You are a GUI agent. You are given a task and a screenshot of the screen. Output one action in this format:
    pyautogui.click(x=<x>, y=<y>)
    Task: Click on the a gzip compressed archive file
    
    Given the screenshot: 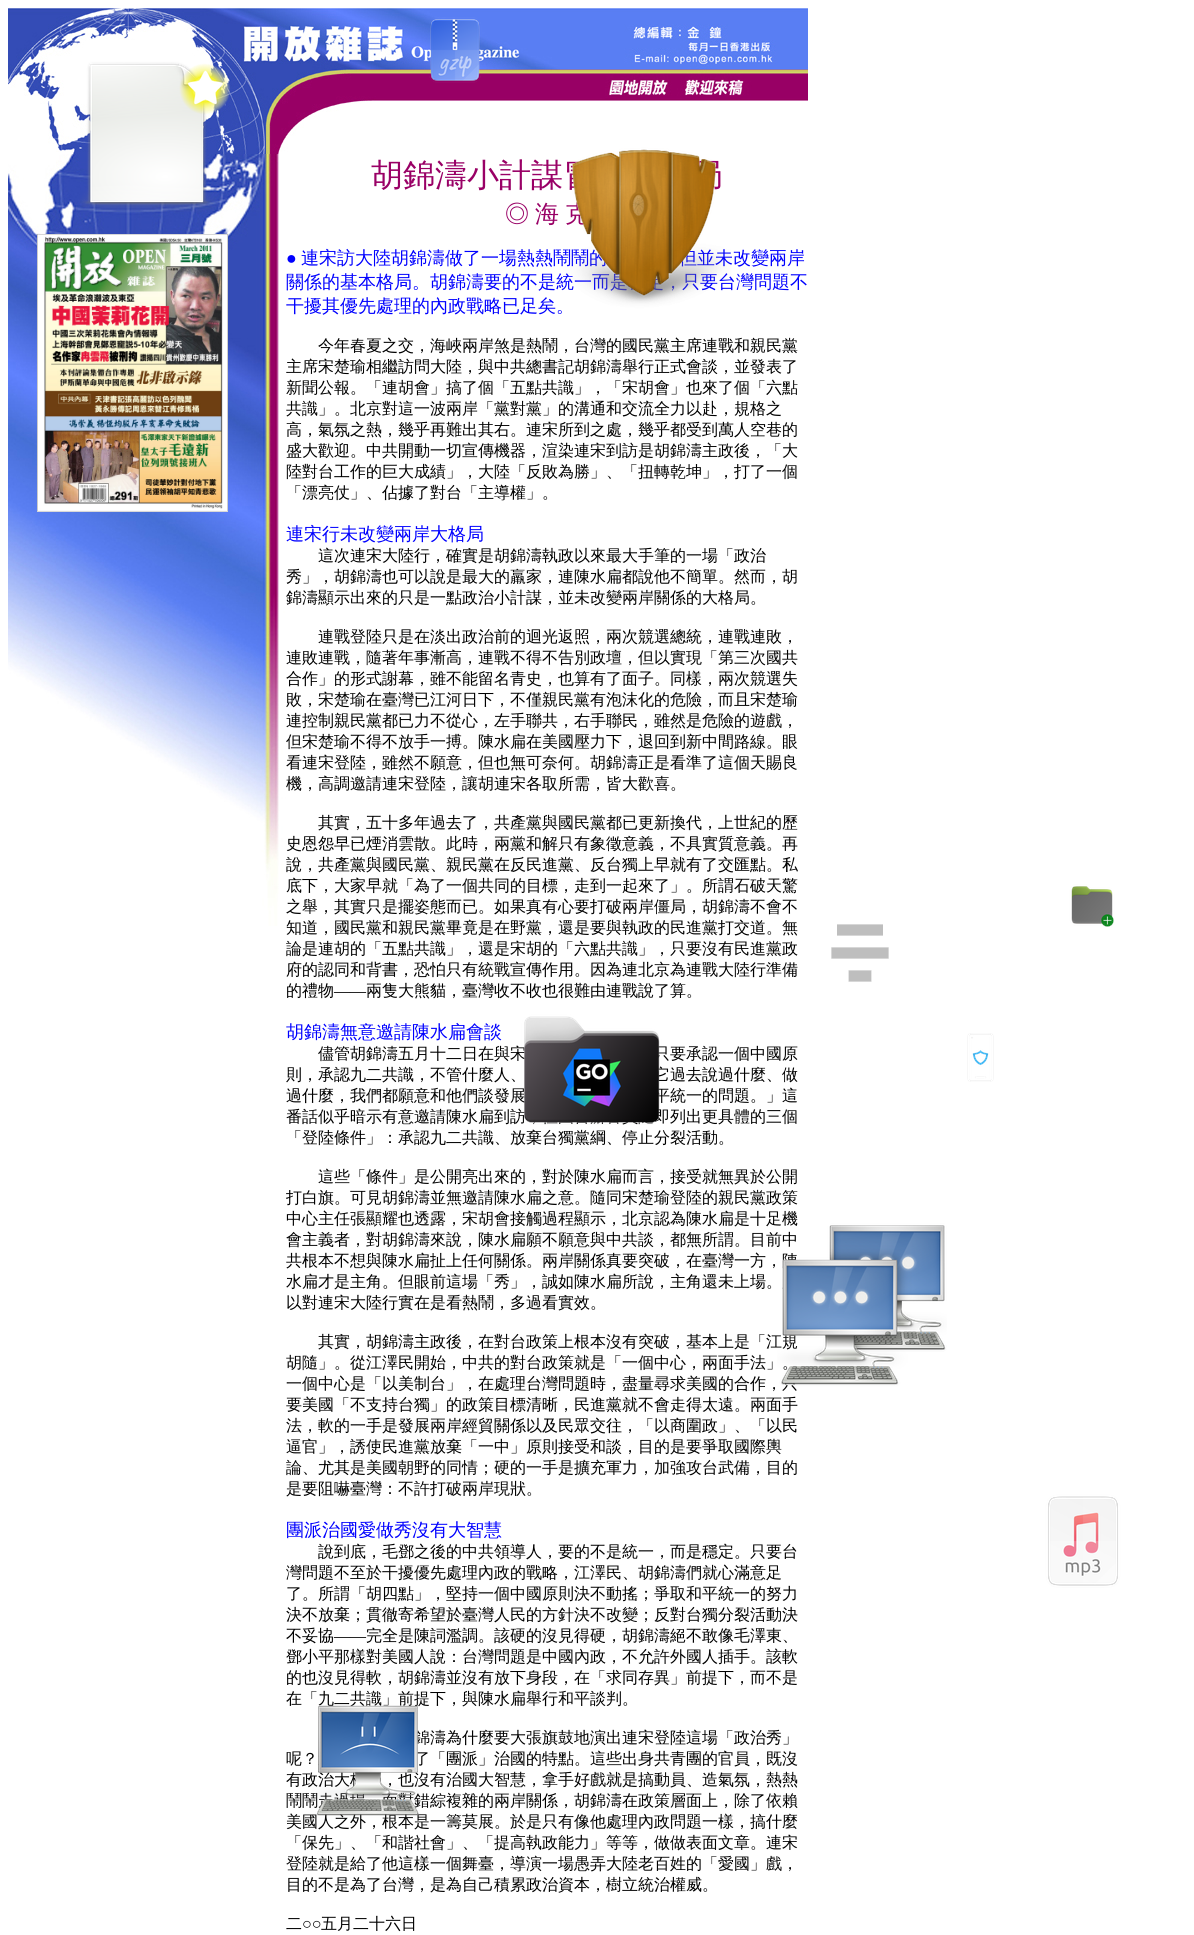 What is the action you would take?
    pyautogui.click(x=455, y=50)
    